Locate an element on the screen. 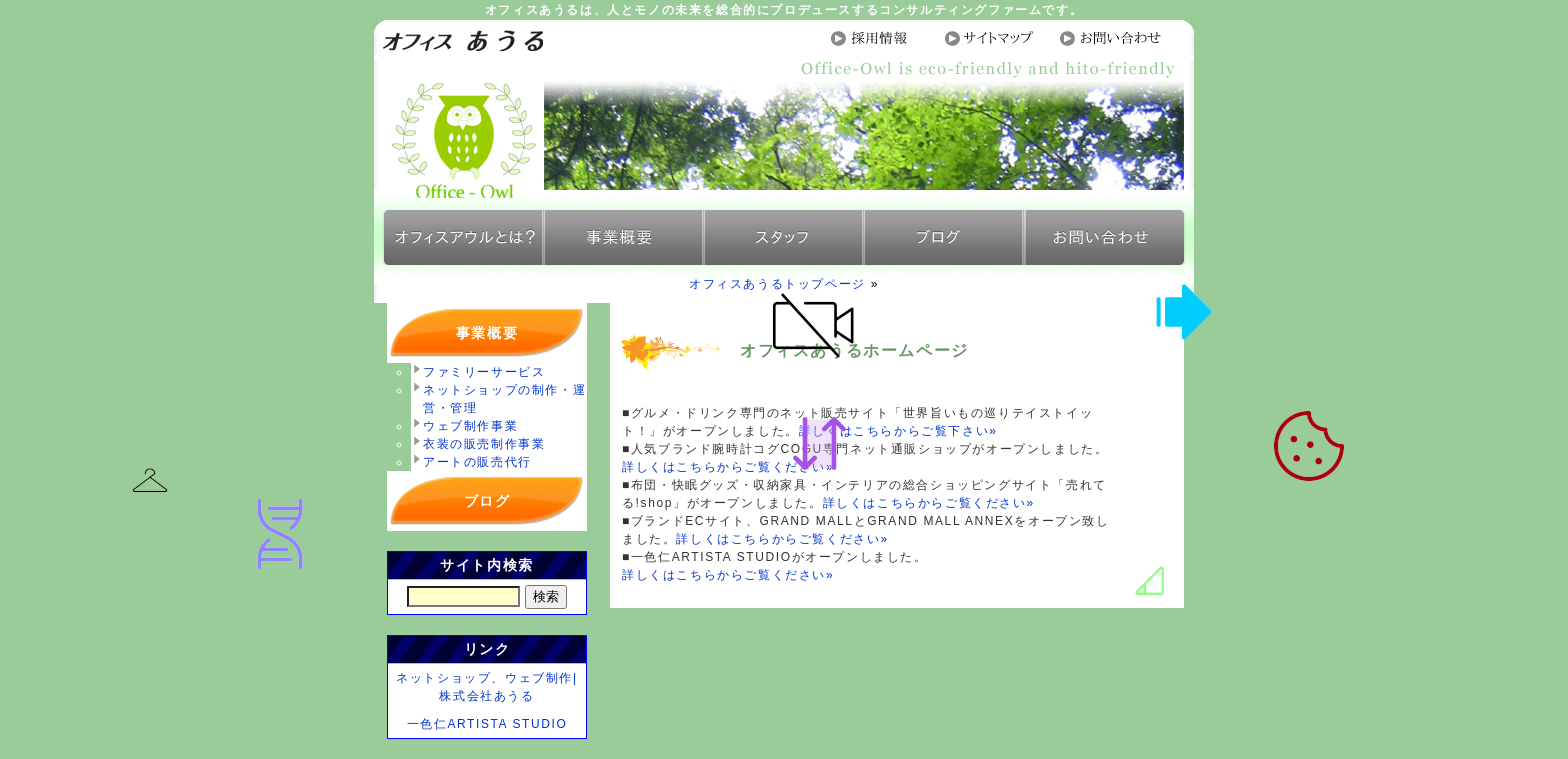  manage cookie preferences and privacy settings is located at coordinates (1309, 446).